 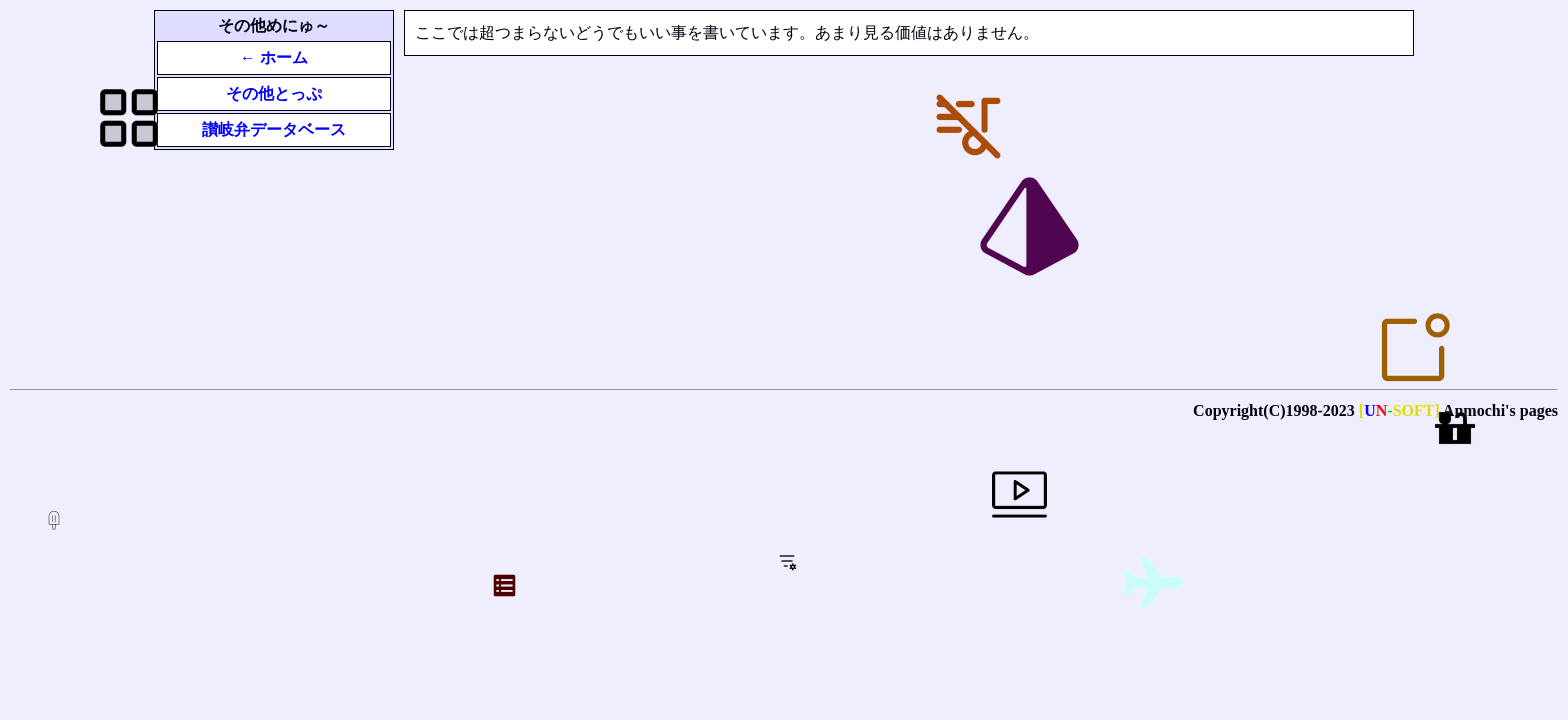 What do you see at coordinates (1029, 226) in the screenshot?
I see `access color or light spectrum settings` at bounding box center [1029, 226].